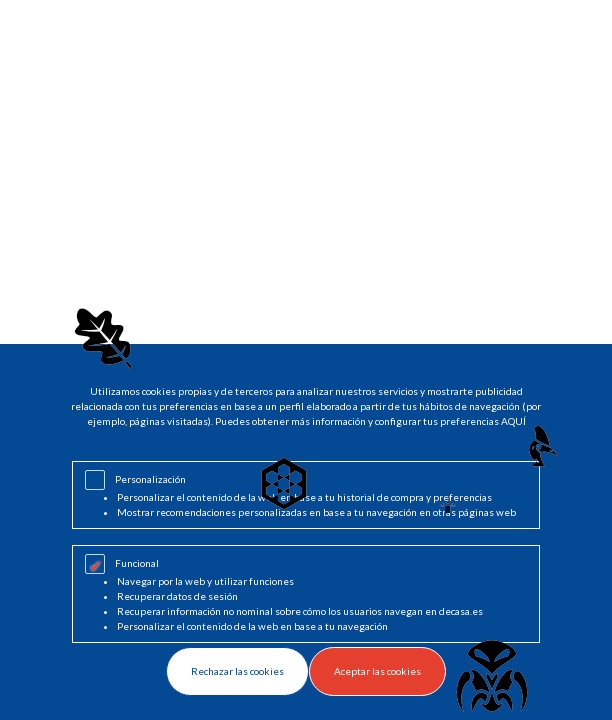 Image resolution: width=612 pixels, height=720 pixels. I want to click on access hive or colony management features, so click(284, 483).